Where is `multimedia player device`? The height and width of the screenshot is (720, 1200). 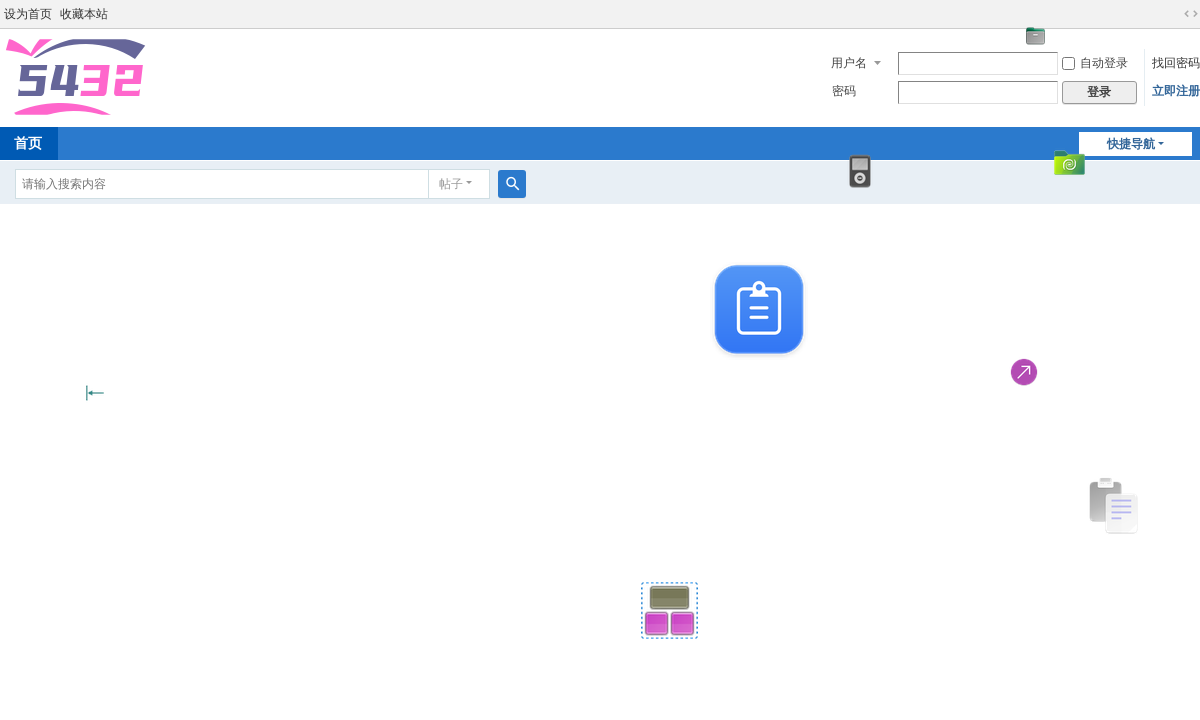
multimedia player device is located at coordinates (860, 171).